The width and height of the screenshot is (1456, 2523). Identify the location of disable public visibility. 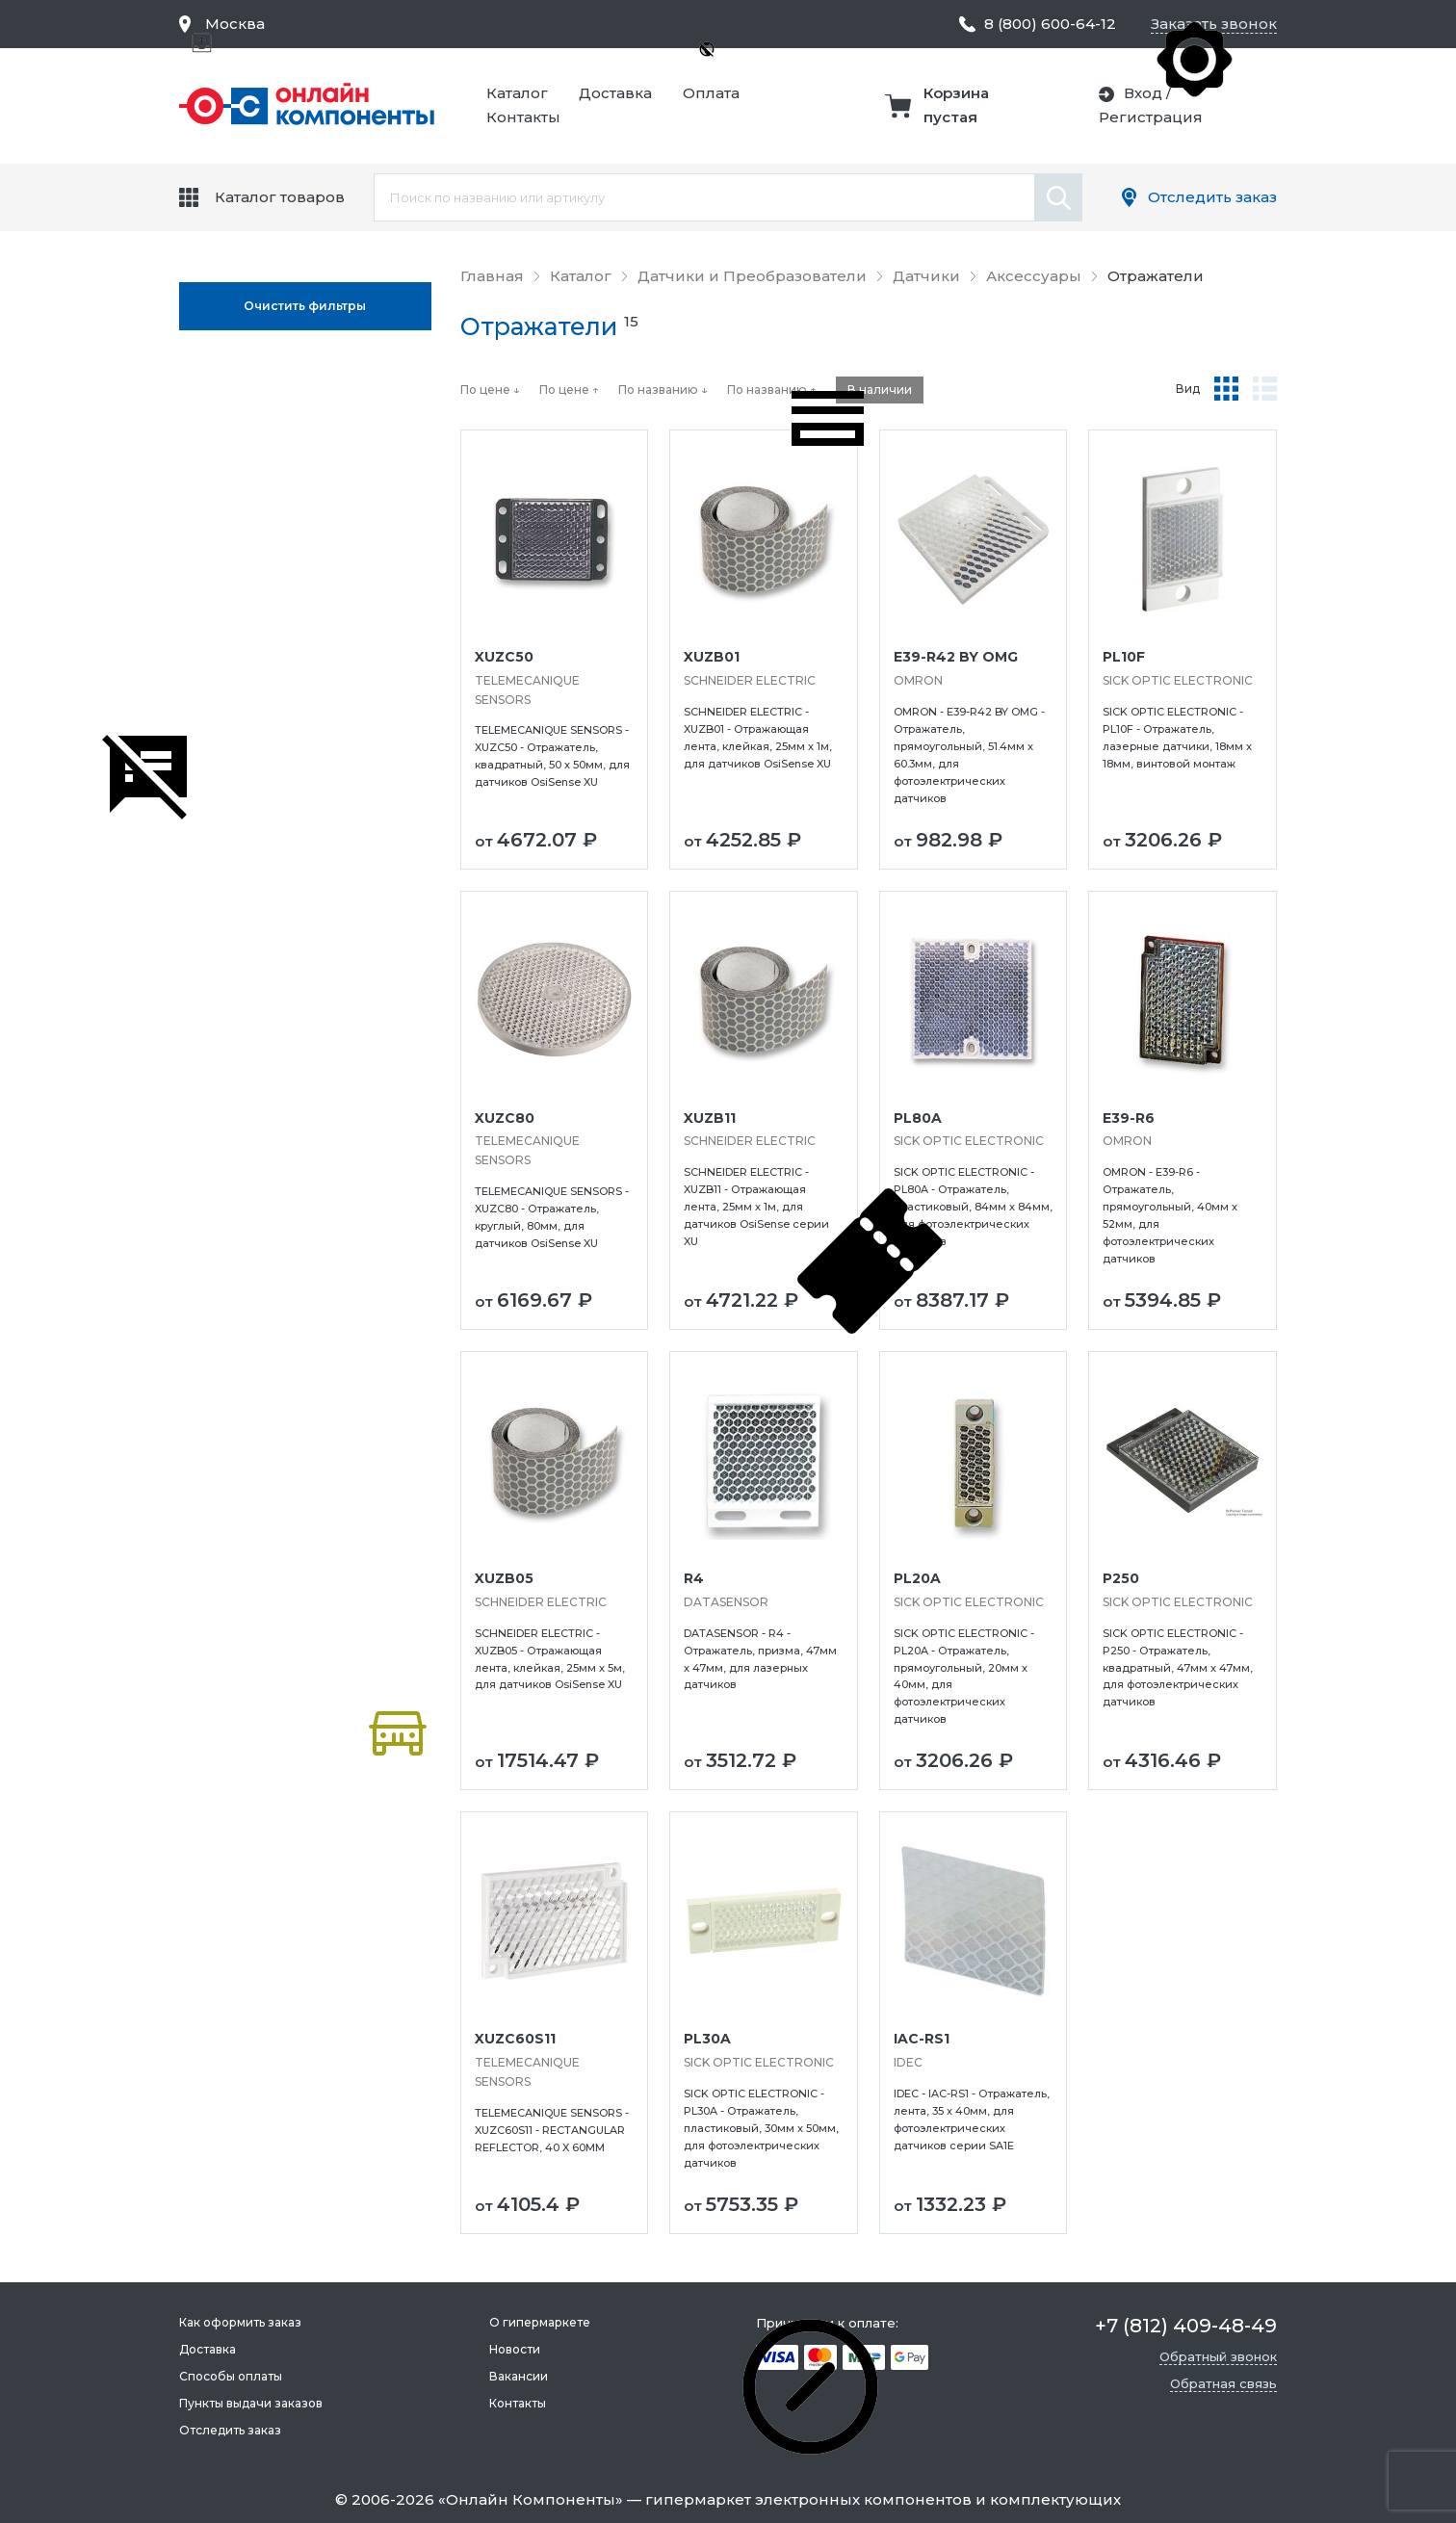
(707, 49).